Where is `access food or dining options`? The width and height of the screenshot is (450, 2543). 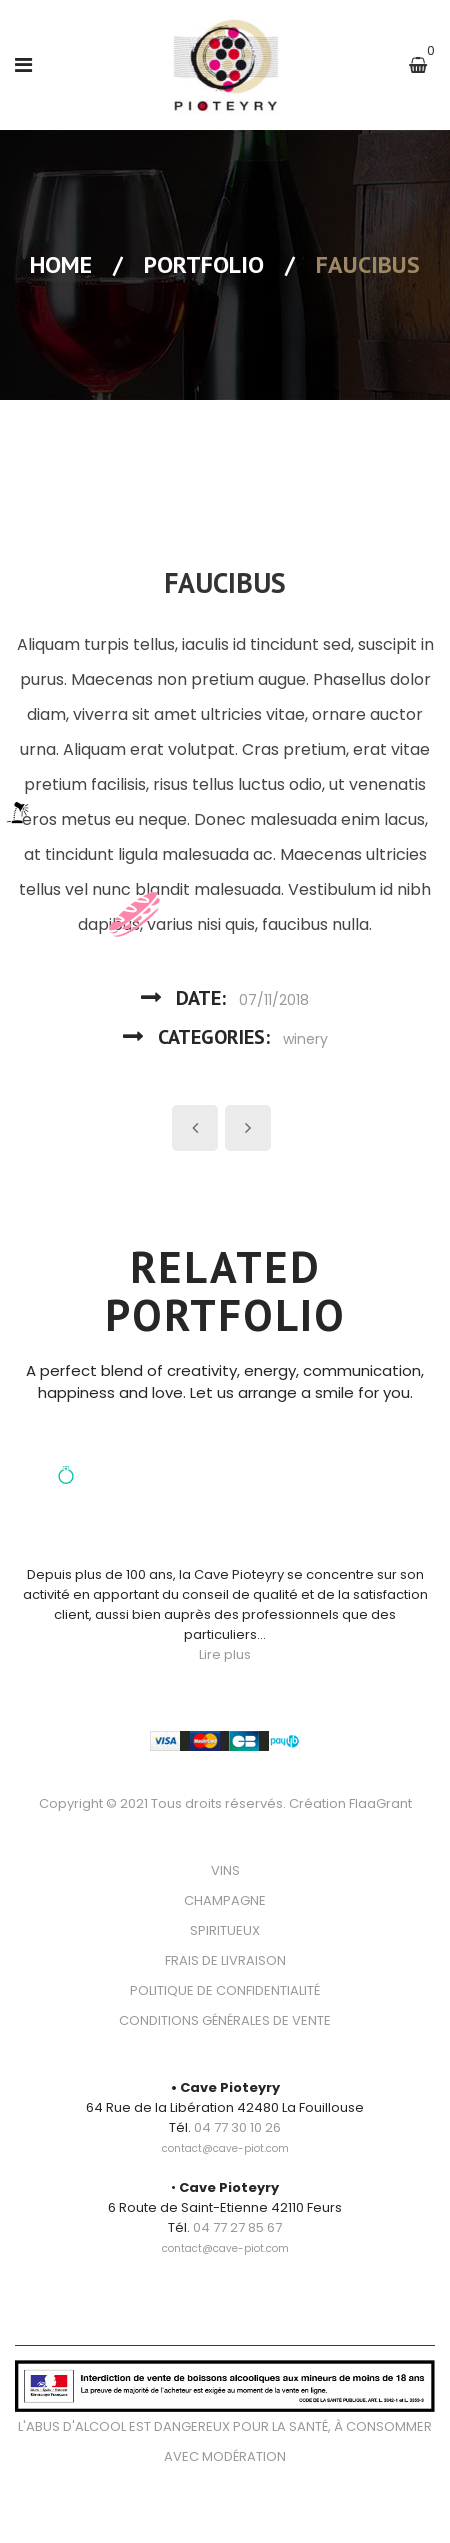 access food or dining options is located at coordinates (134, 914).